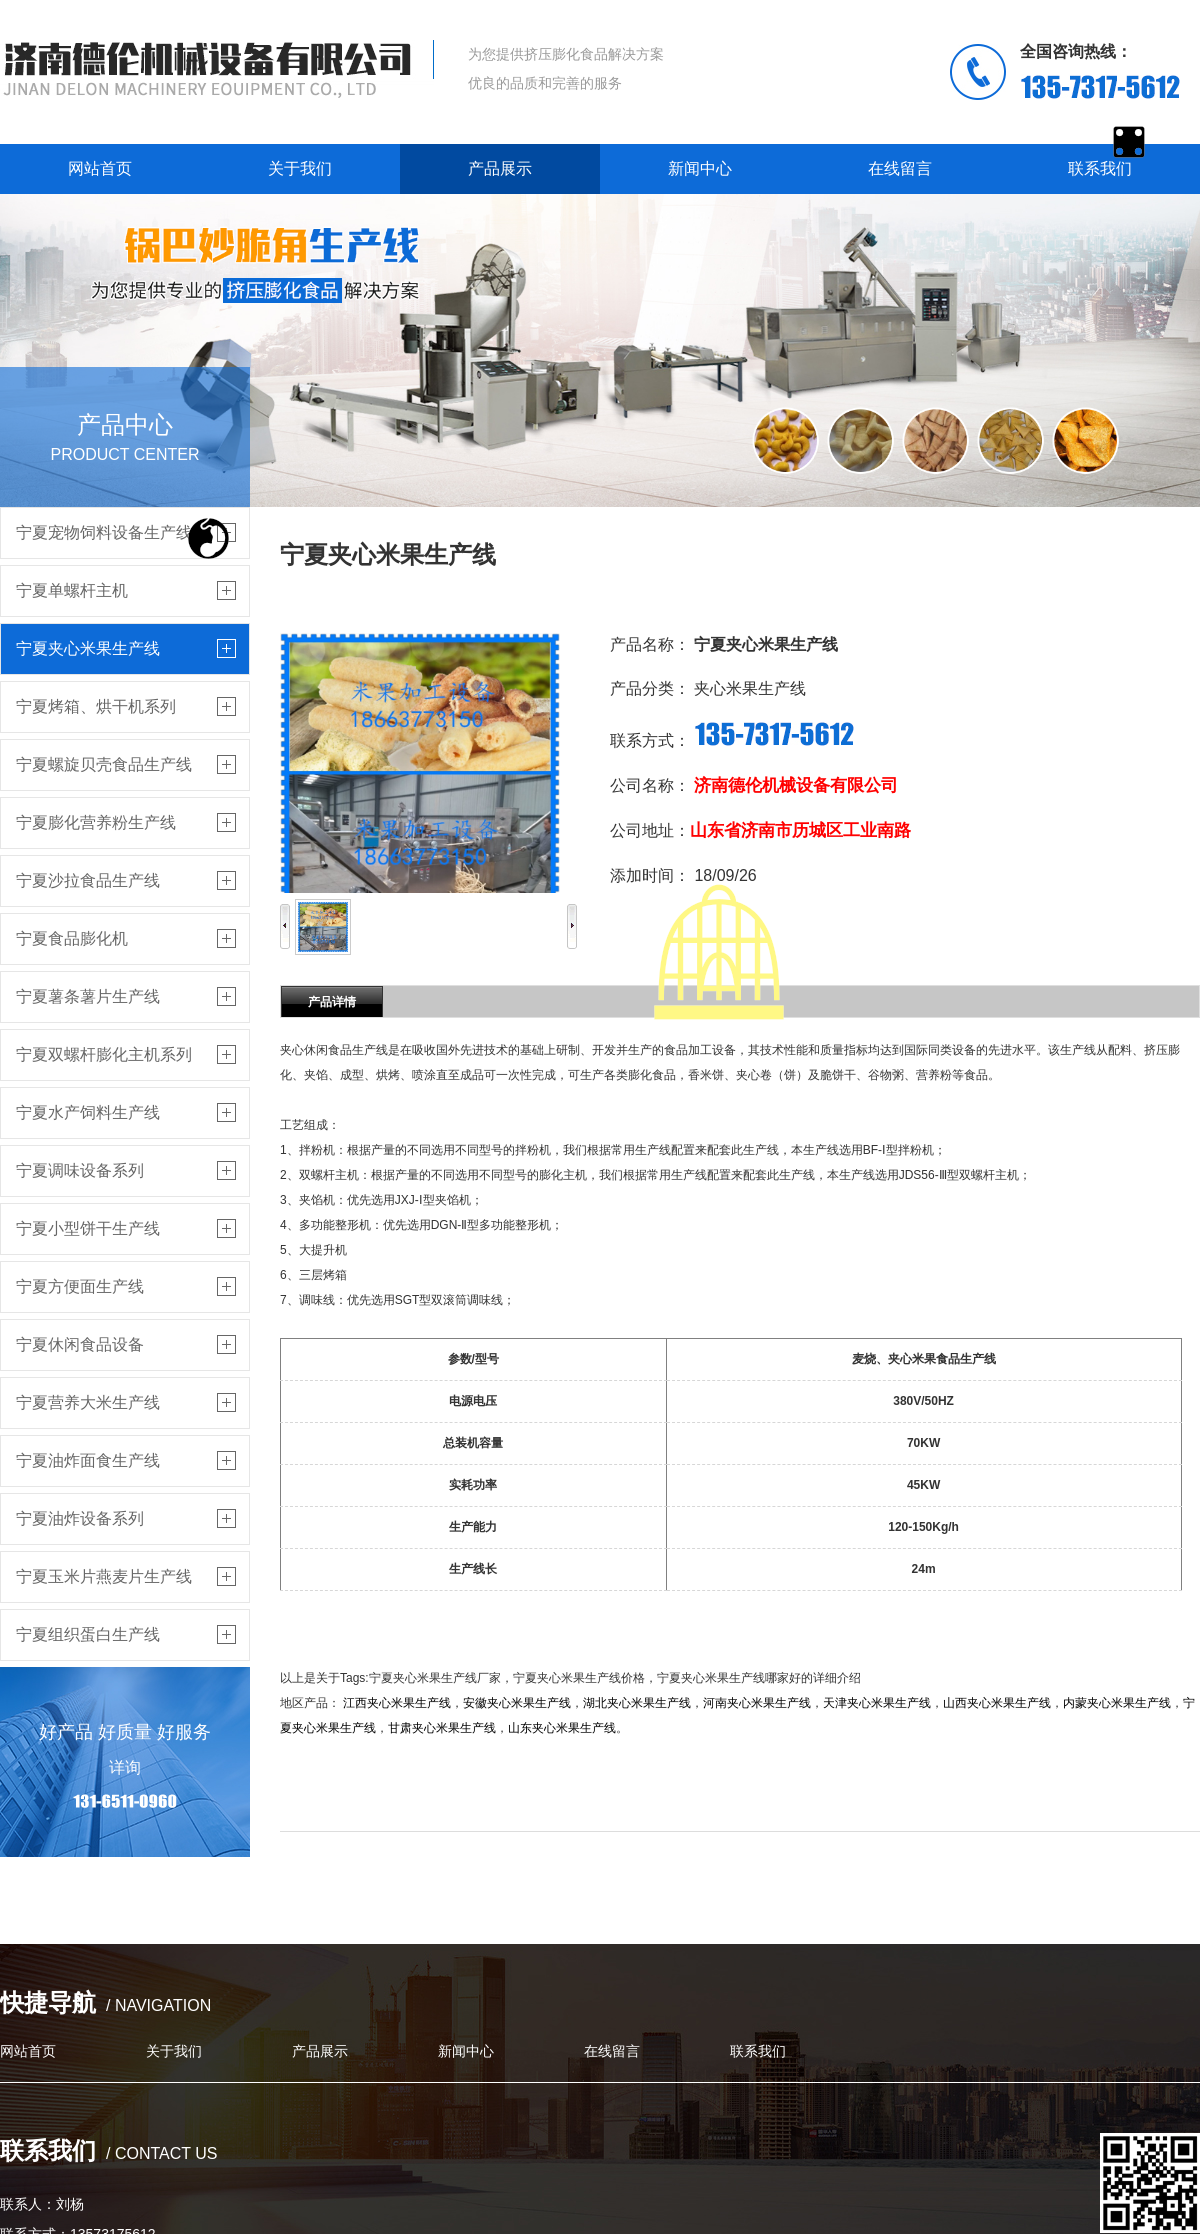 The image size is (1200, 2234). Describe the element at coordinates (1129, 142) in the screenshot. I see `roll the dice or randomize` at that location.